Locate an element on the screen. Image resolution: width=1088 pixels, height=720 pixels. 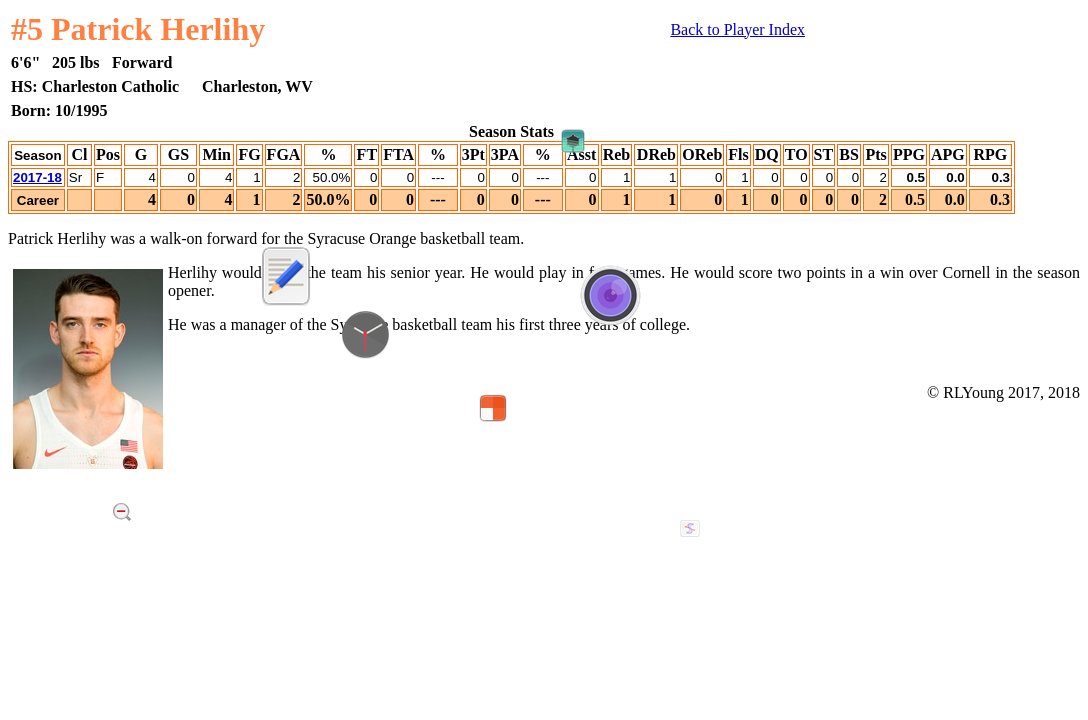
launch the GNOME Mines puzzle game is located at coordinates (573, 141).